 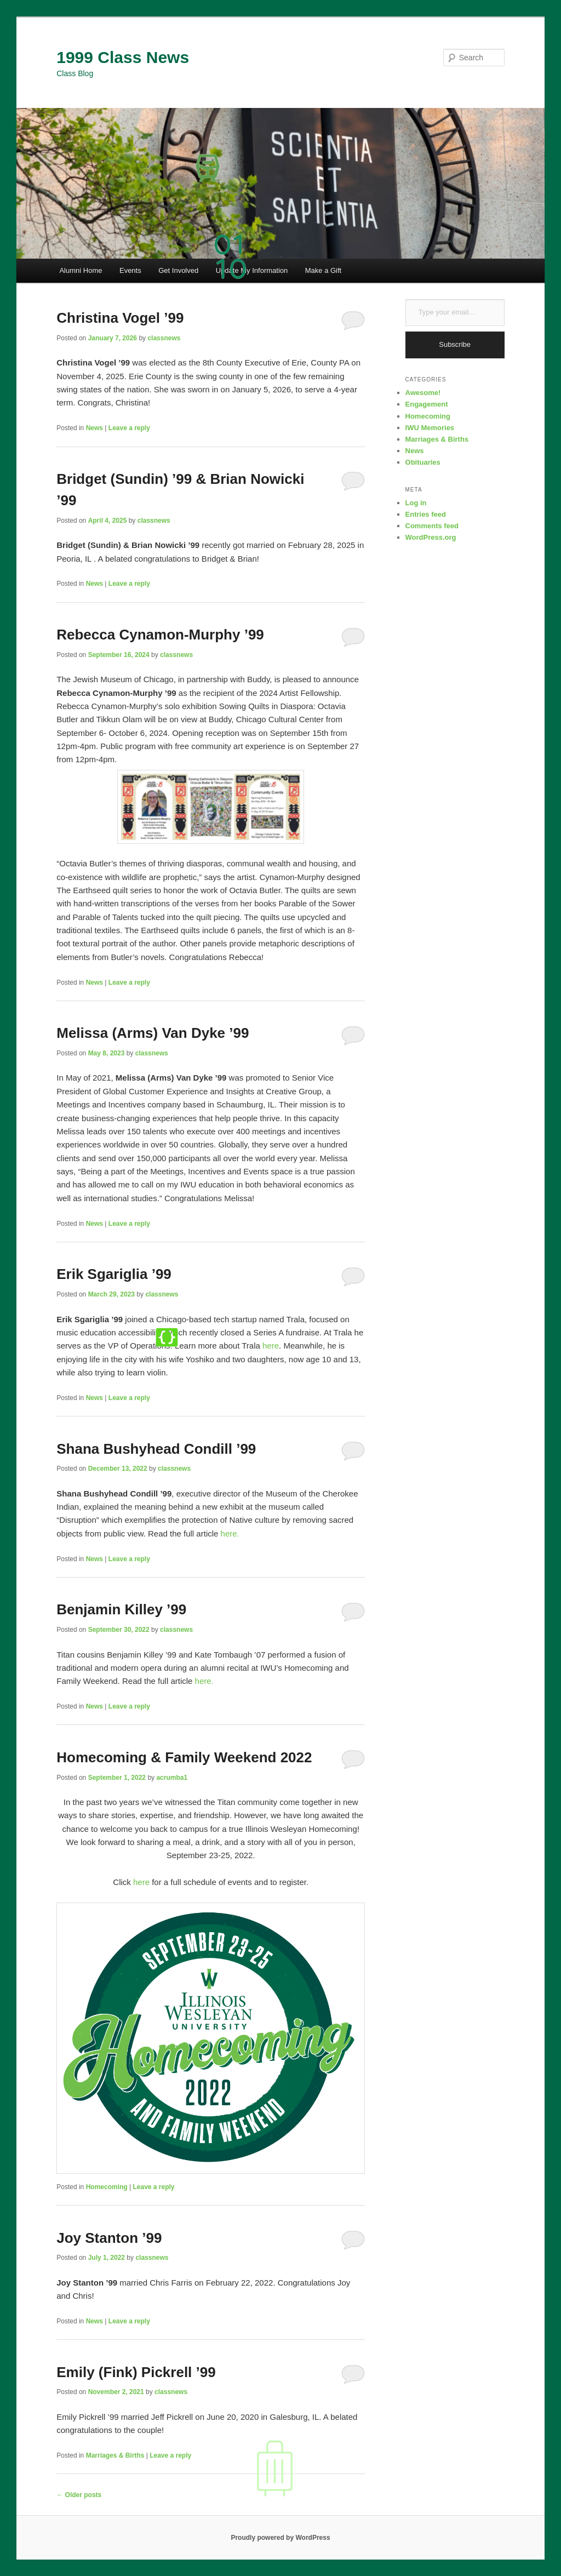 I want to click on access regional train schedules, so click(x=208, y=167).